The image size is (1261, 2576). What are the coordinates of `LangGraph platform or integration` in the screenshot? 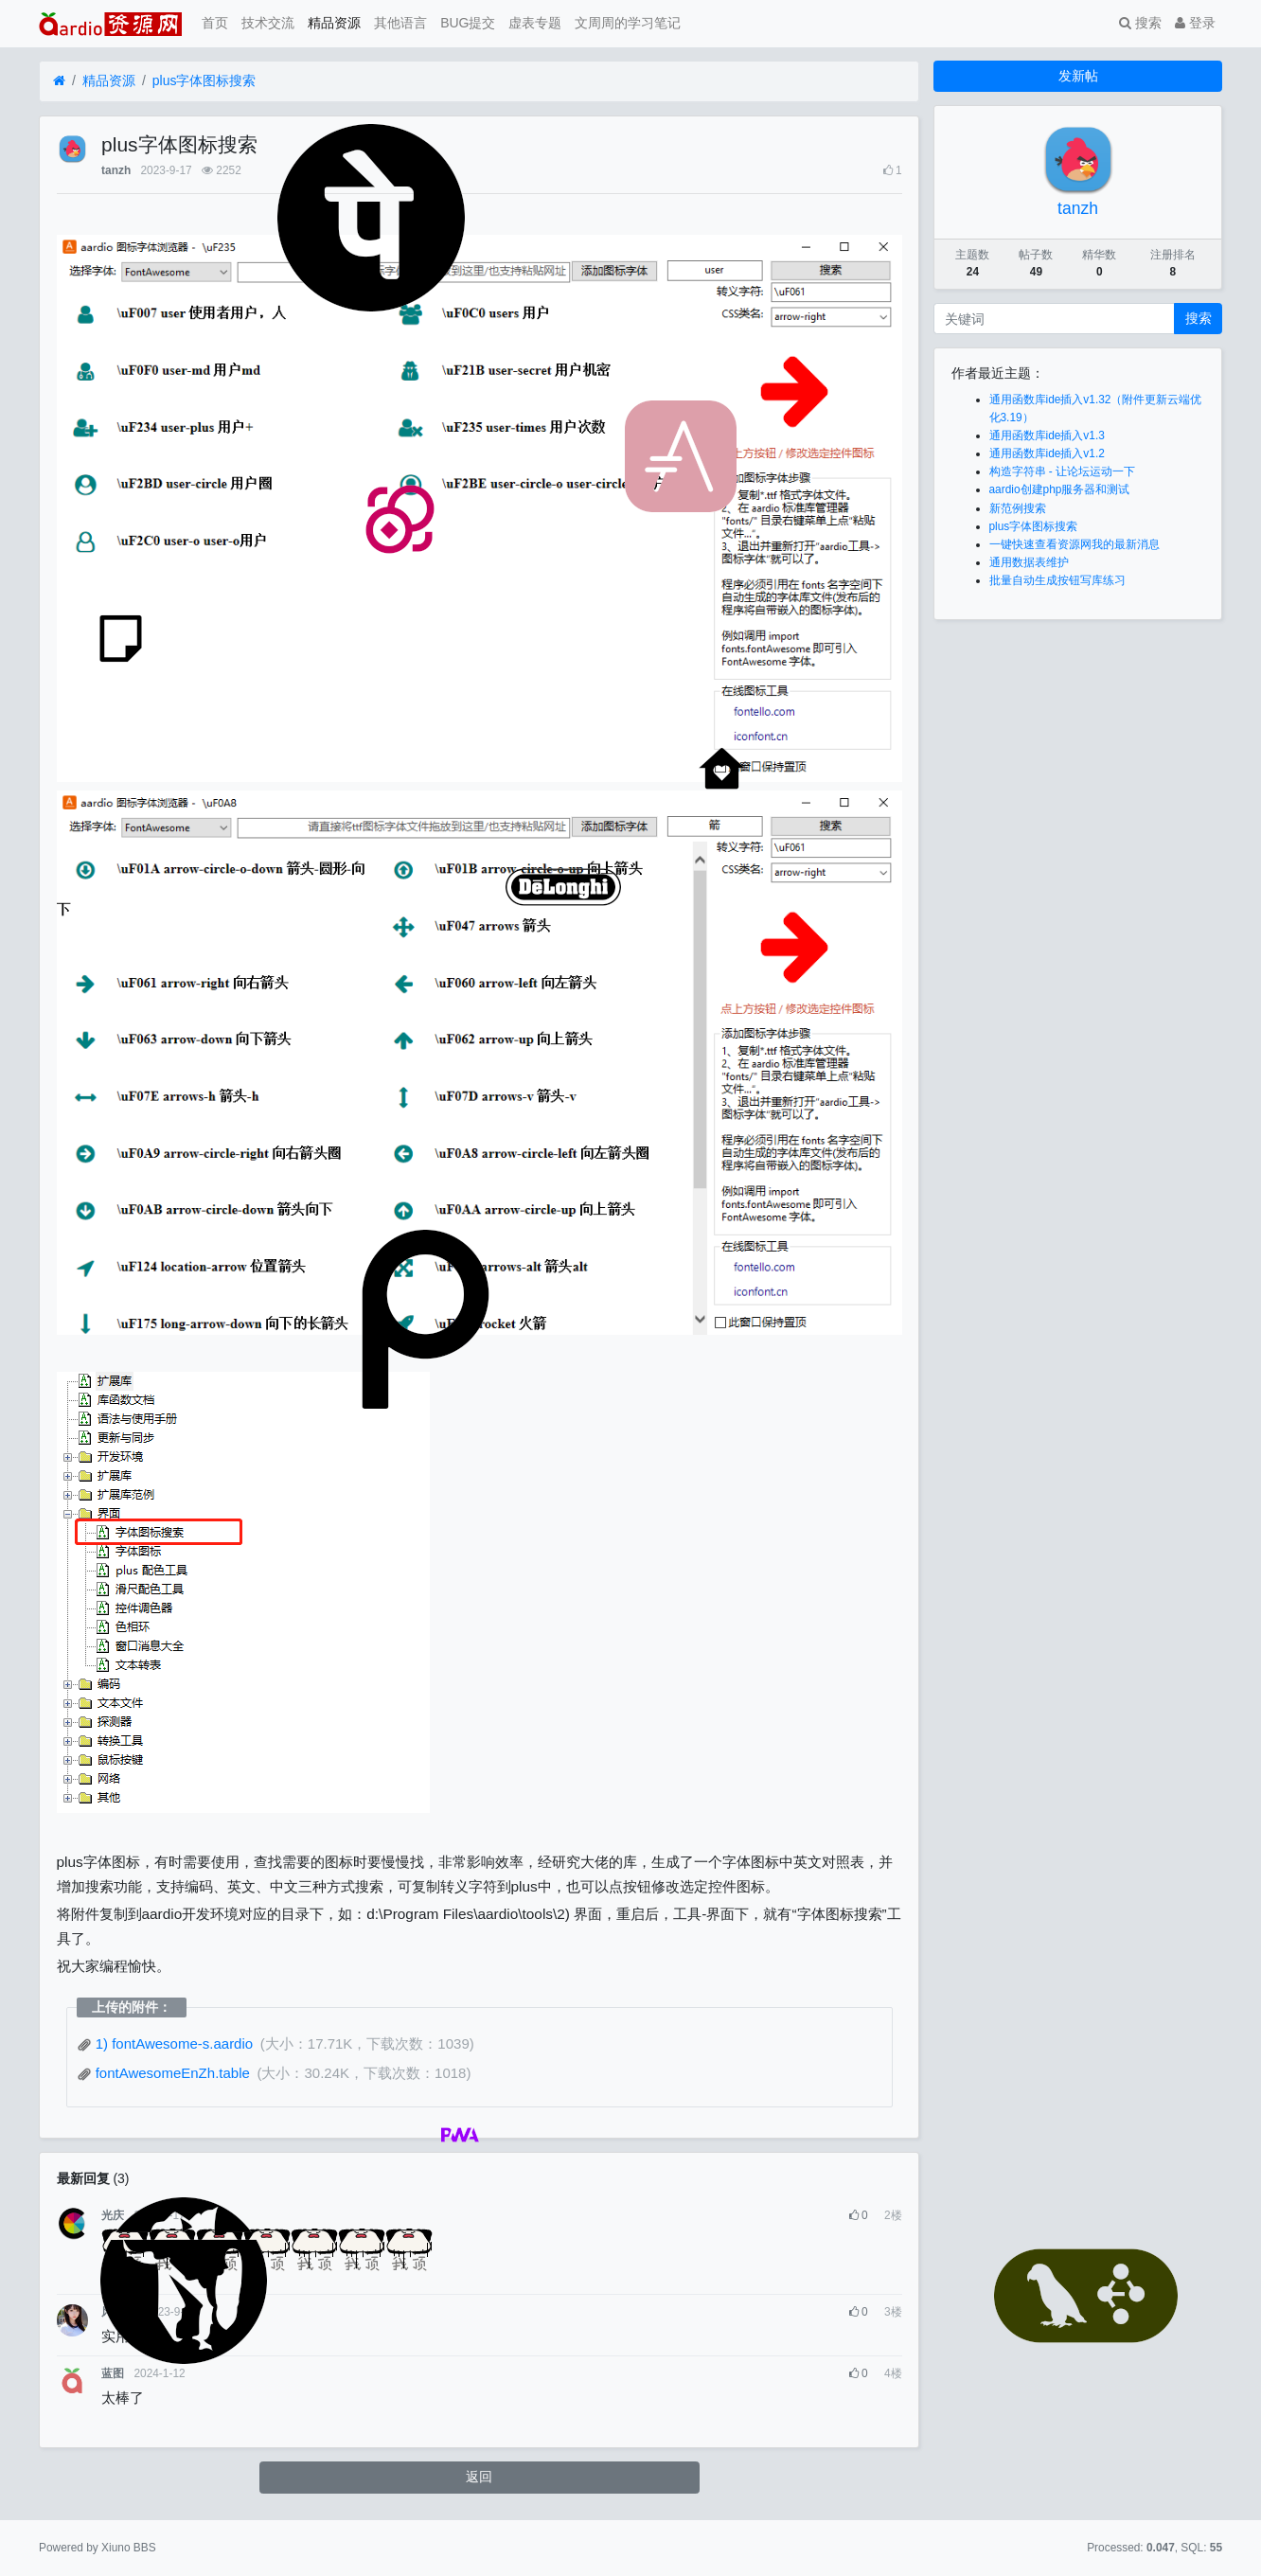 It's located at (1086, 2296).